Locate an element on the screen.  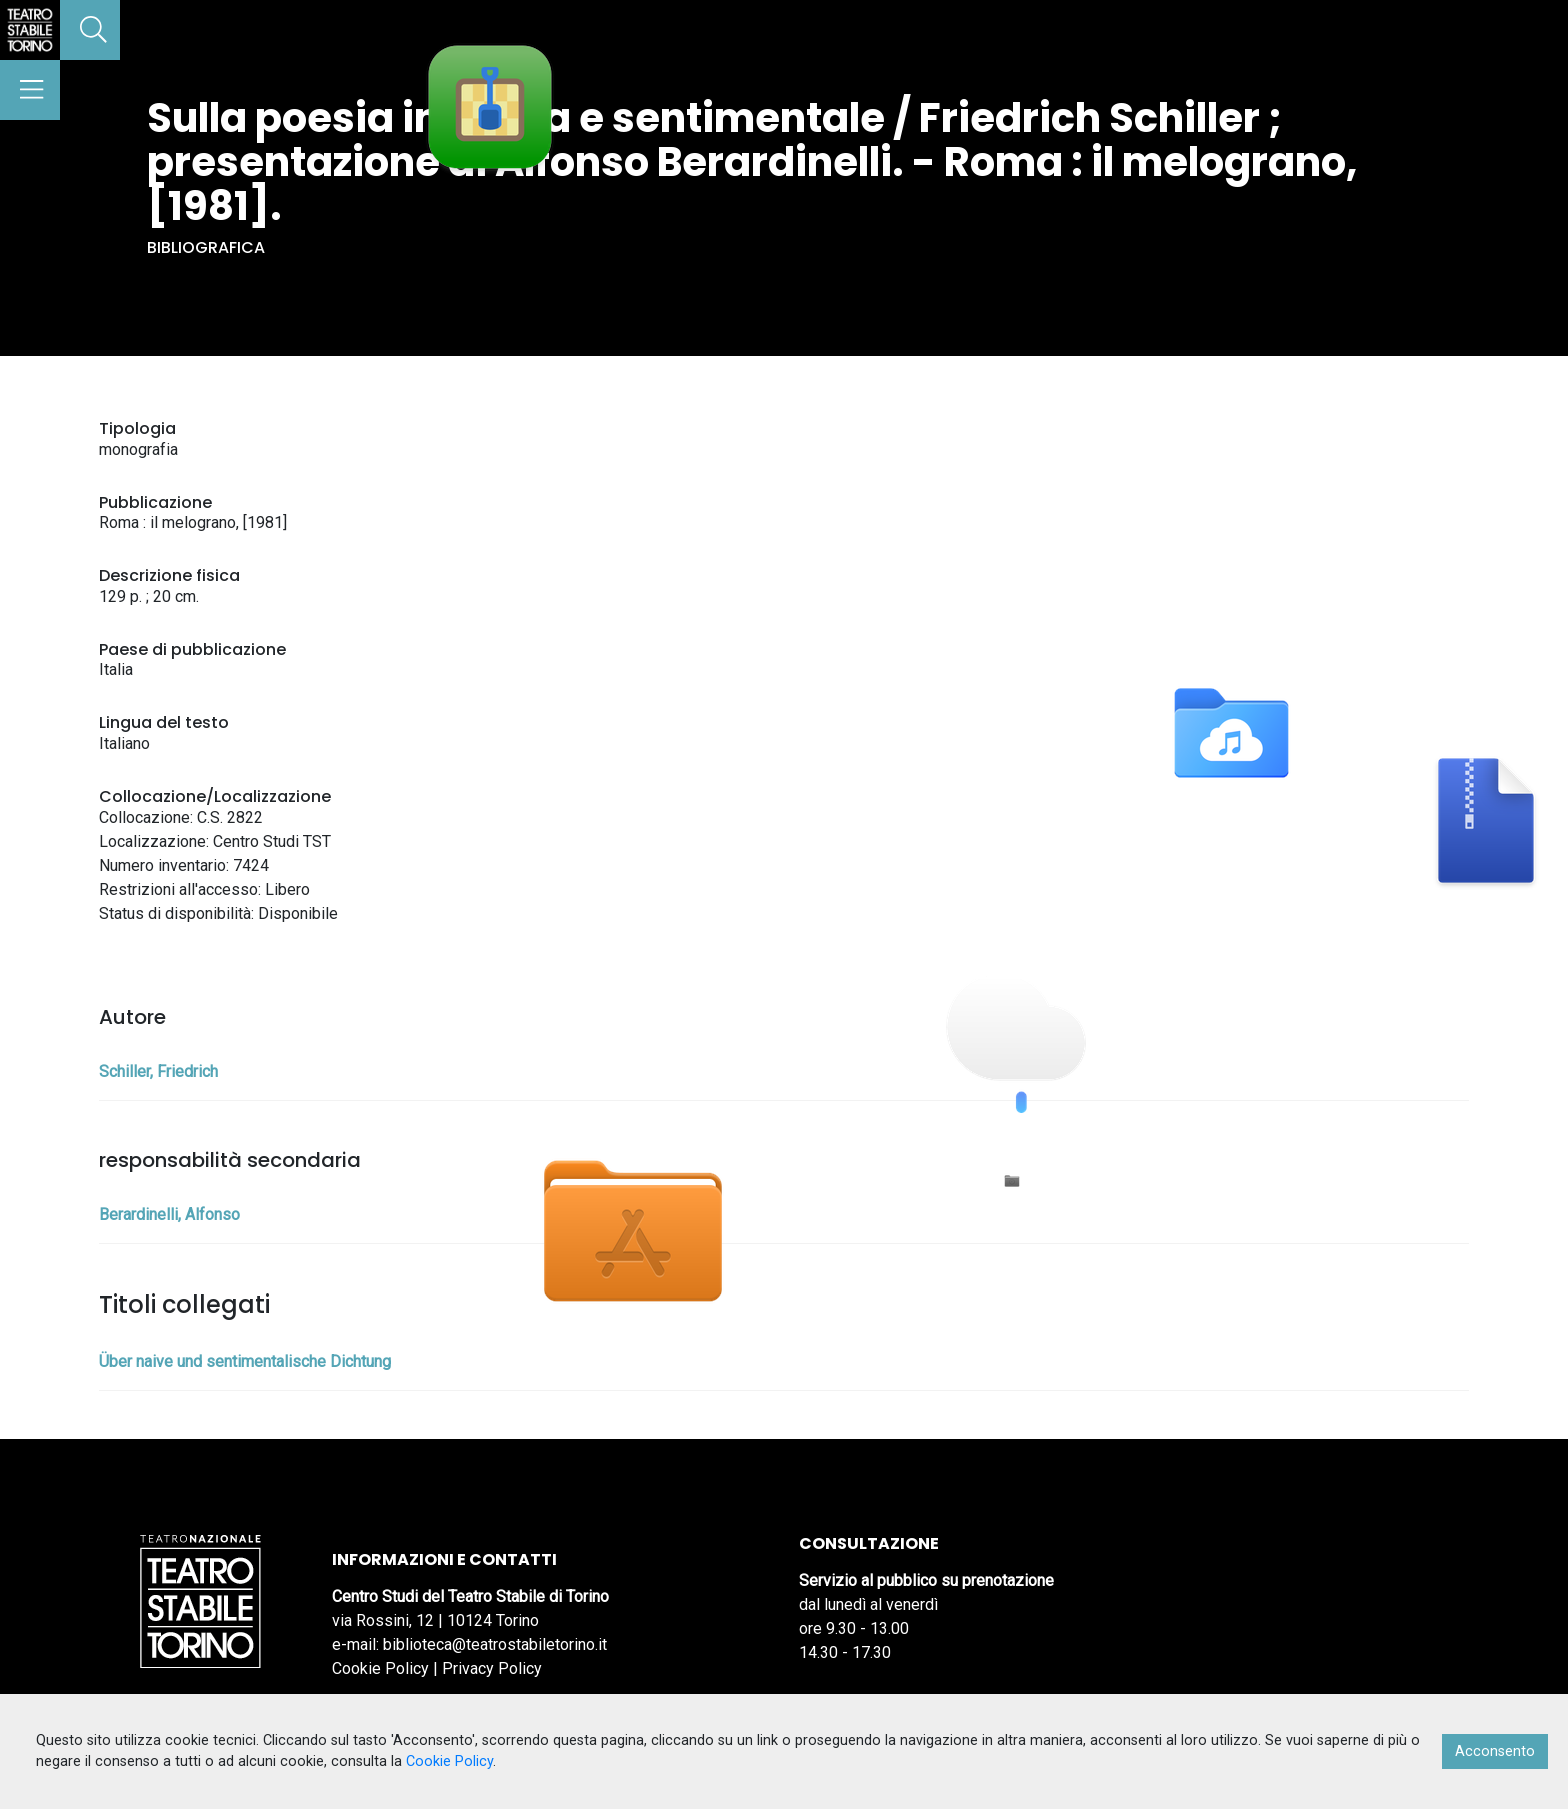
open templates folder is located at coordinates (633, 1231).